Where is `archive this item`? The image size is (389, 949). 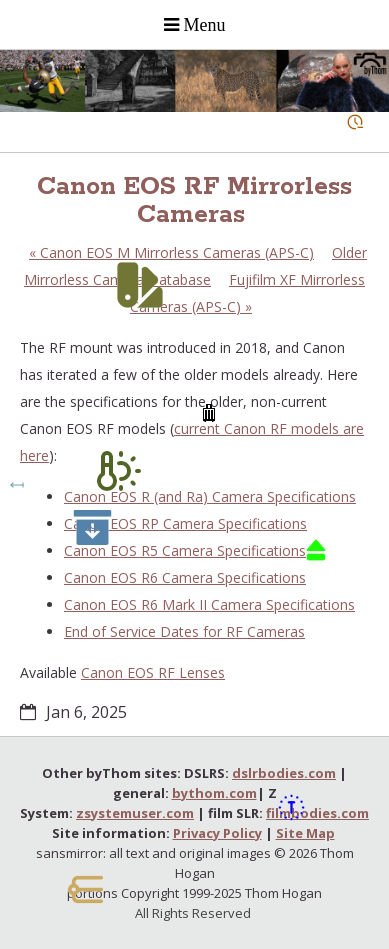
archive this item is located at coordinates (92, 527).